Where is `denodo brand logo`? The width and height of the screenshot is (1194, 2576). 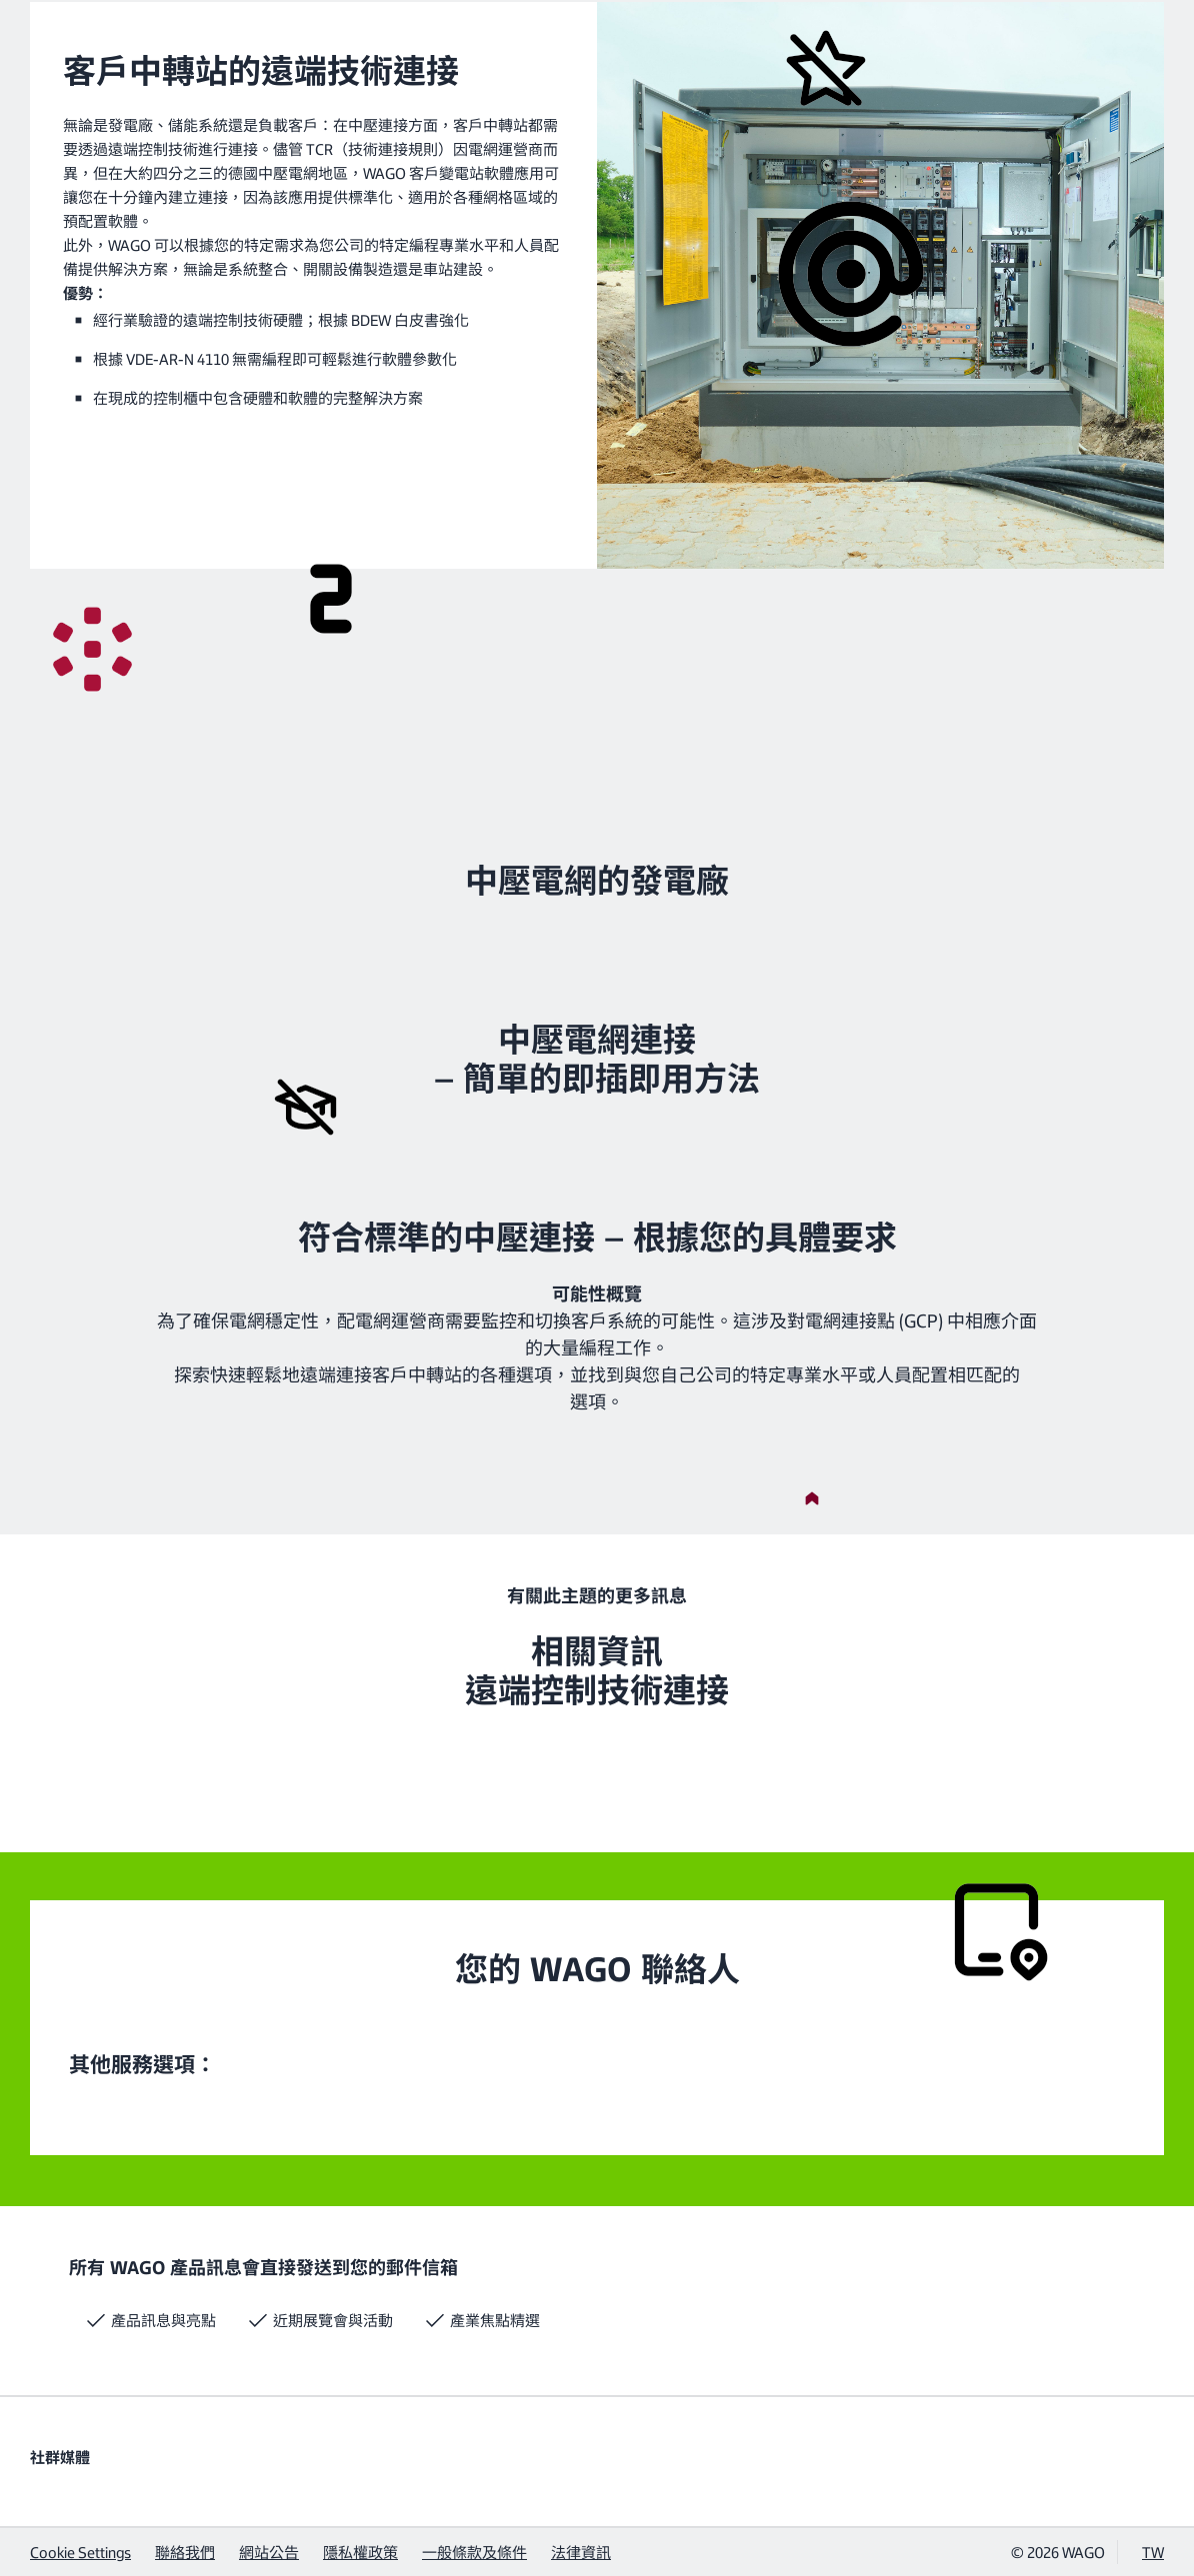 denodo brand logo is located at coordinates (92, 649).